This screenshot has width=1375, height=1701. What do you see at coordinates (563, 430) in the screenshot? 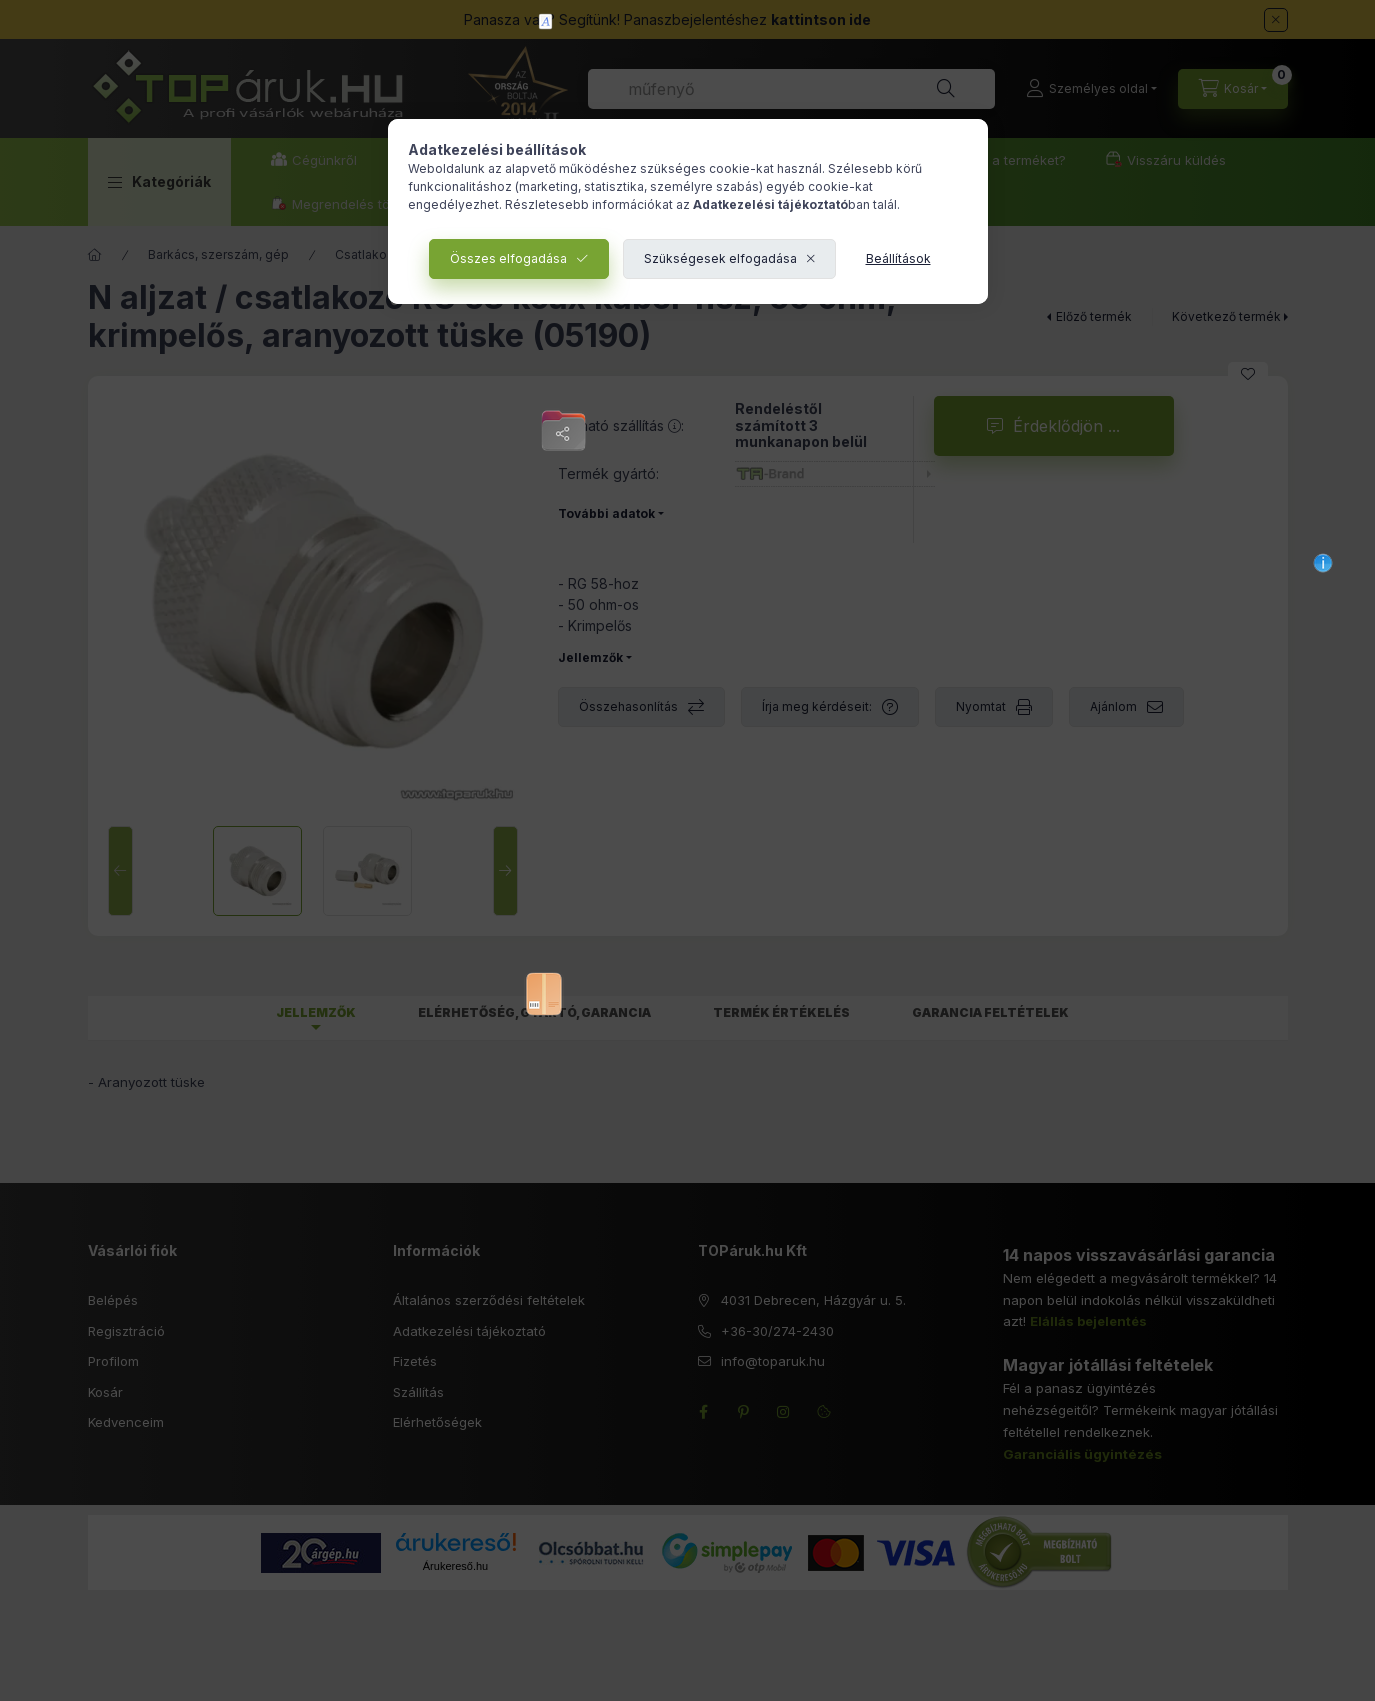
I see `open your public shared folder` at bounding box center [563, 430].